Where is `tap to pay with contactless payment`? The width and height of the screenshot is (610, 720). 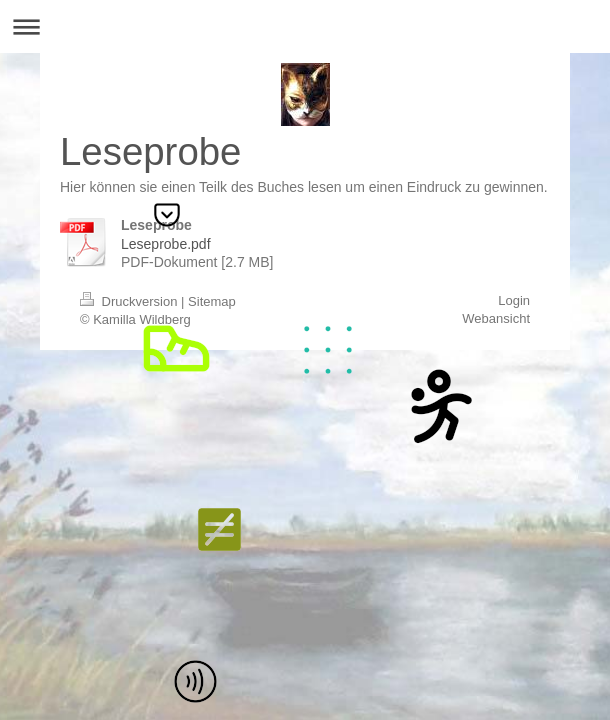 tap to pay with contactless payment is located at coordinates (195, 681).